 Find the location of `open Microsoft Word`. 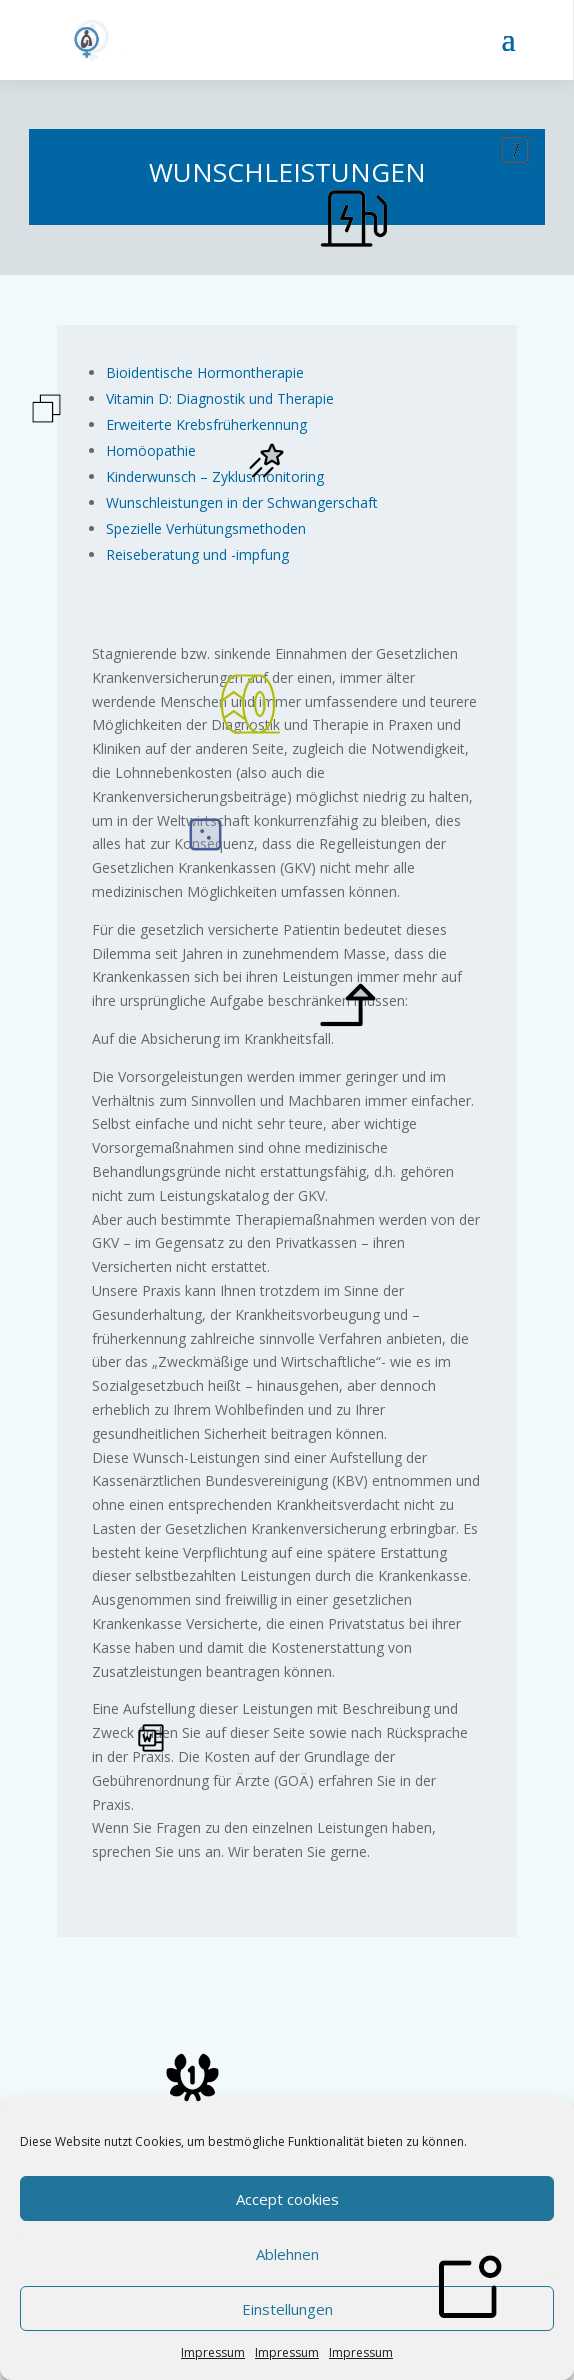

open Microsoft Word is located at coordinates (152, 1738).